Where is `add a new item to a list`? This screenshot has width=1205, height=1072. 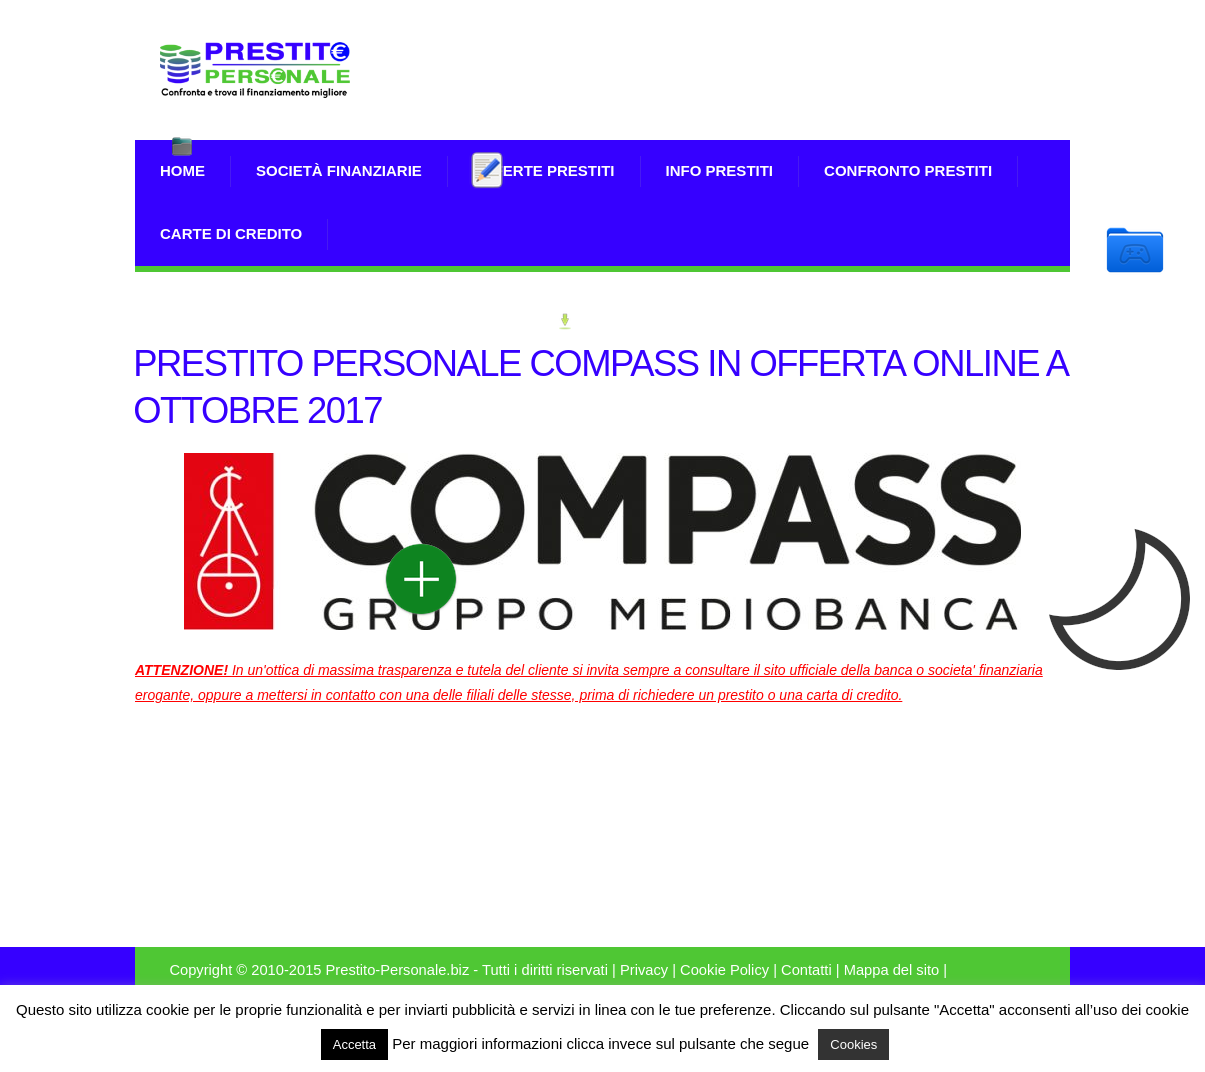
add a new item to a list is located at coordinates (421, 579).